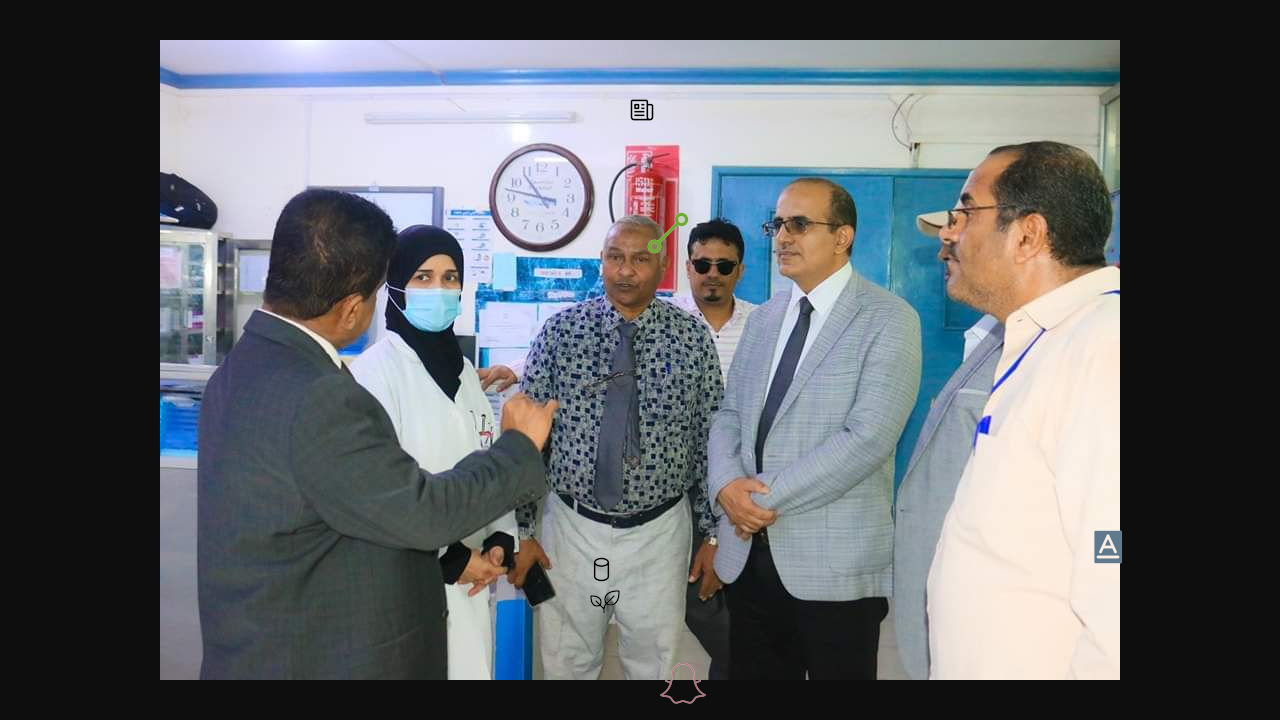 The width and height of the screenshot is (1280, 720). I want to click on view news or articles, so click(642, 110).